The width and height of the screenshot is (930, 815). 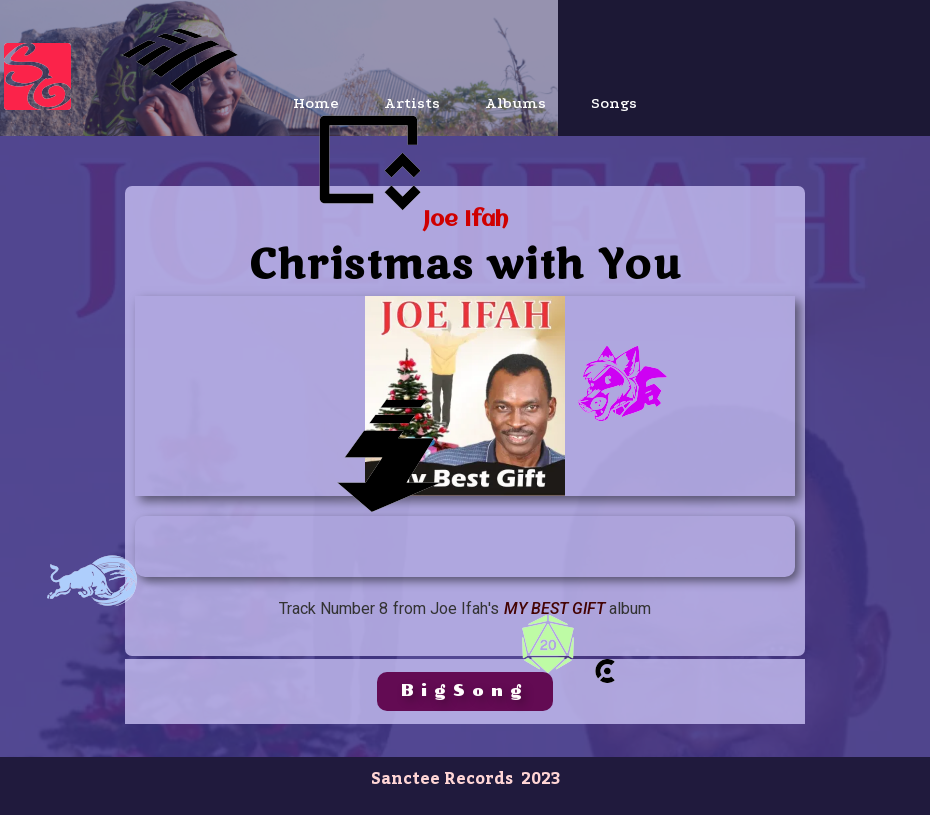 I want to click on open Roll20 virtual tabletop platform, so click(x=548, y=644).